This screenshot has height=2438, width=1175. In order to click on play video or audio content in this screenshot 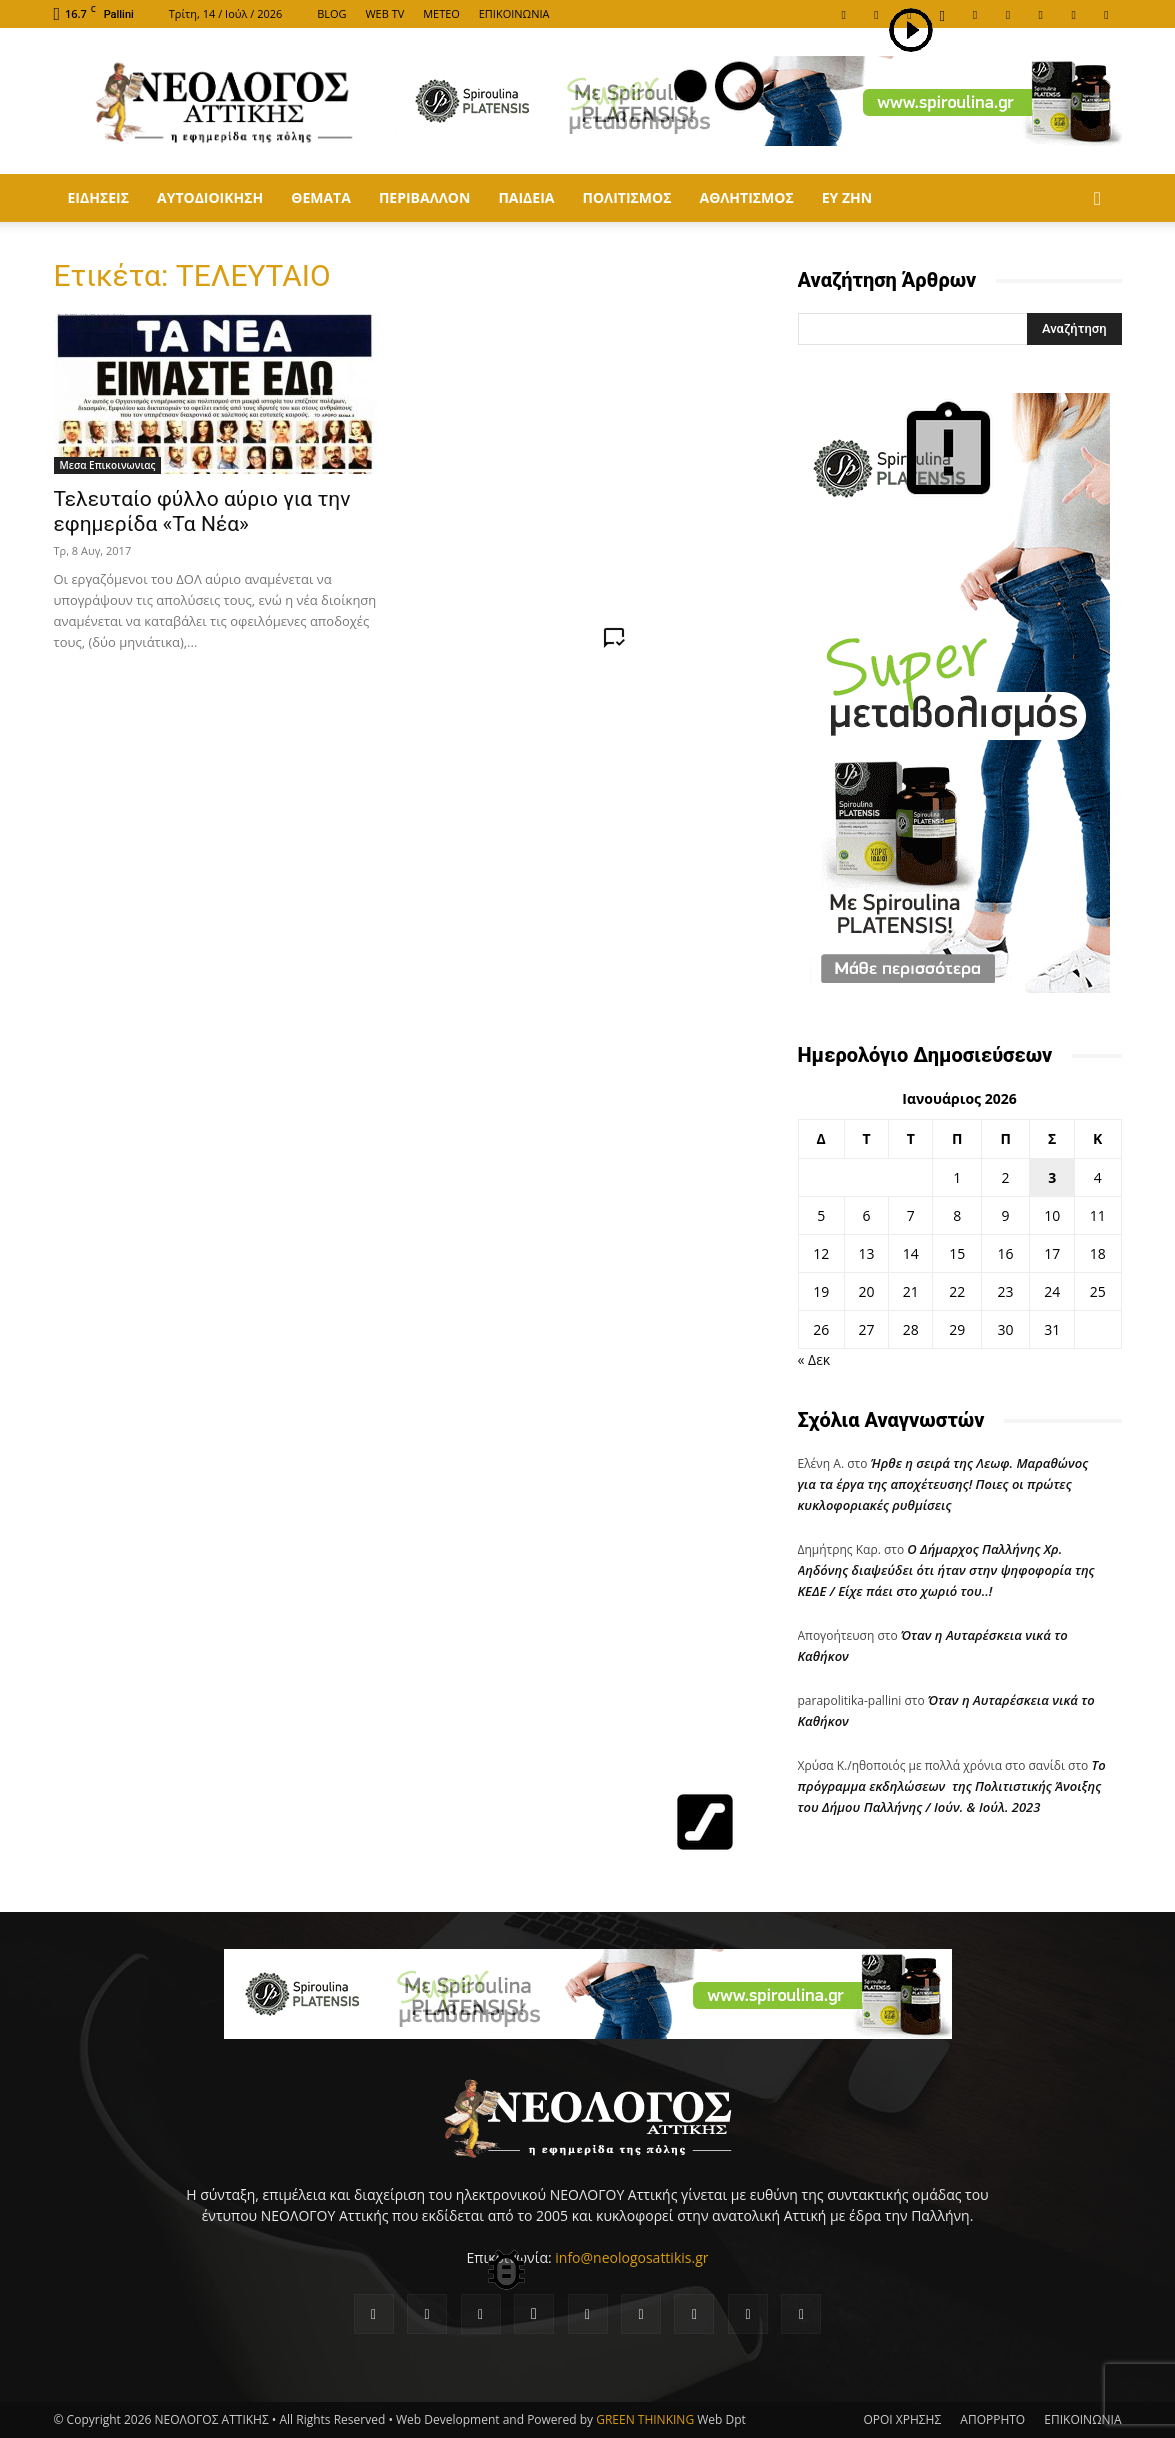, I will do `click(911, 30)`.